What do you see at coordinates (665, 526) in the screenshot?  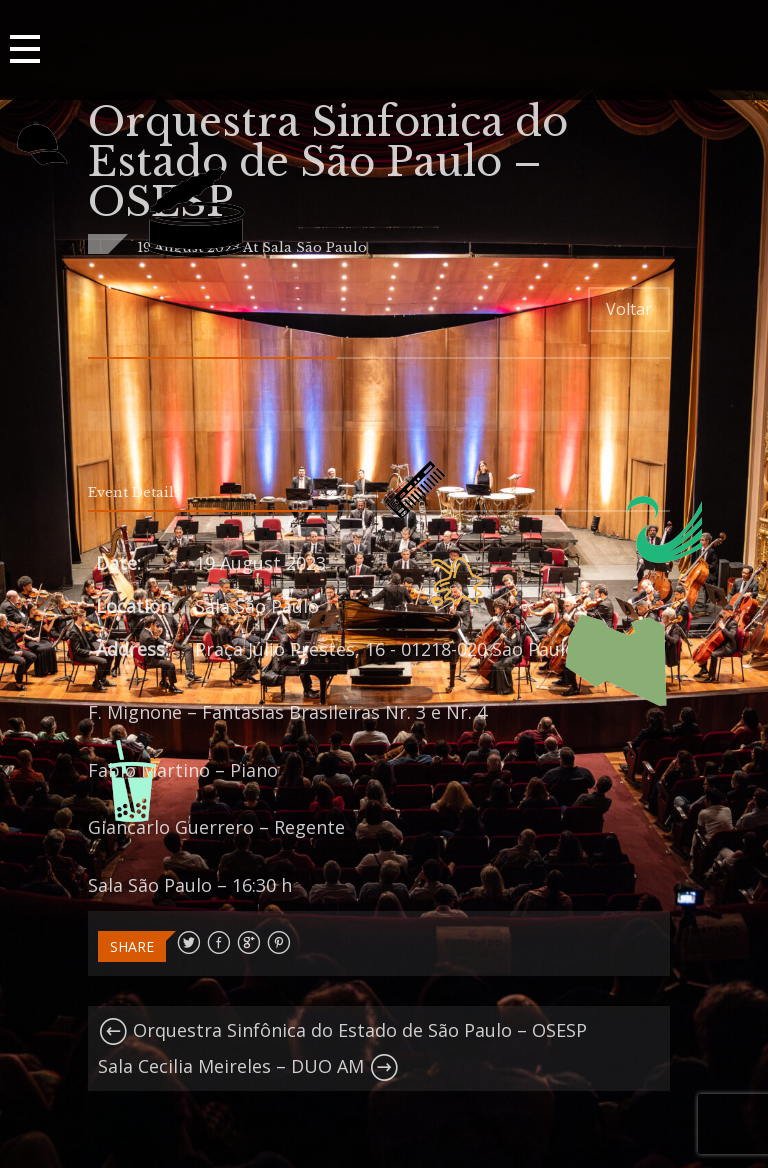 I see `swan or bird-themed game element` at bounding box center [665, 526].